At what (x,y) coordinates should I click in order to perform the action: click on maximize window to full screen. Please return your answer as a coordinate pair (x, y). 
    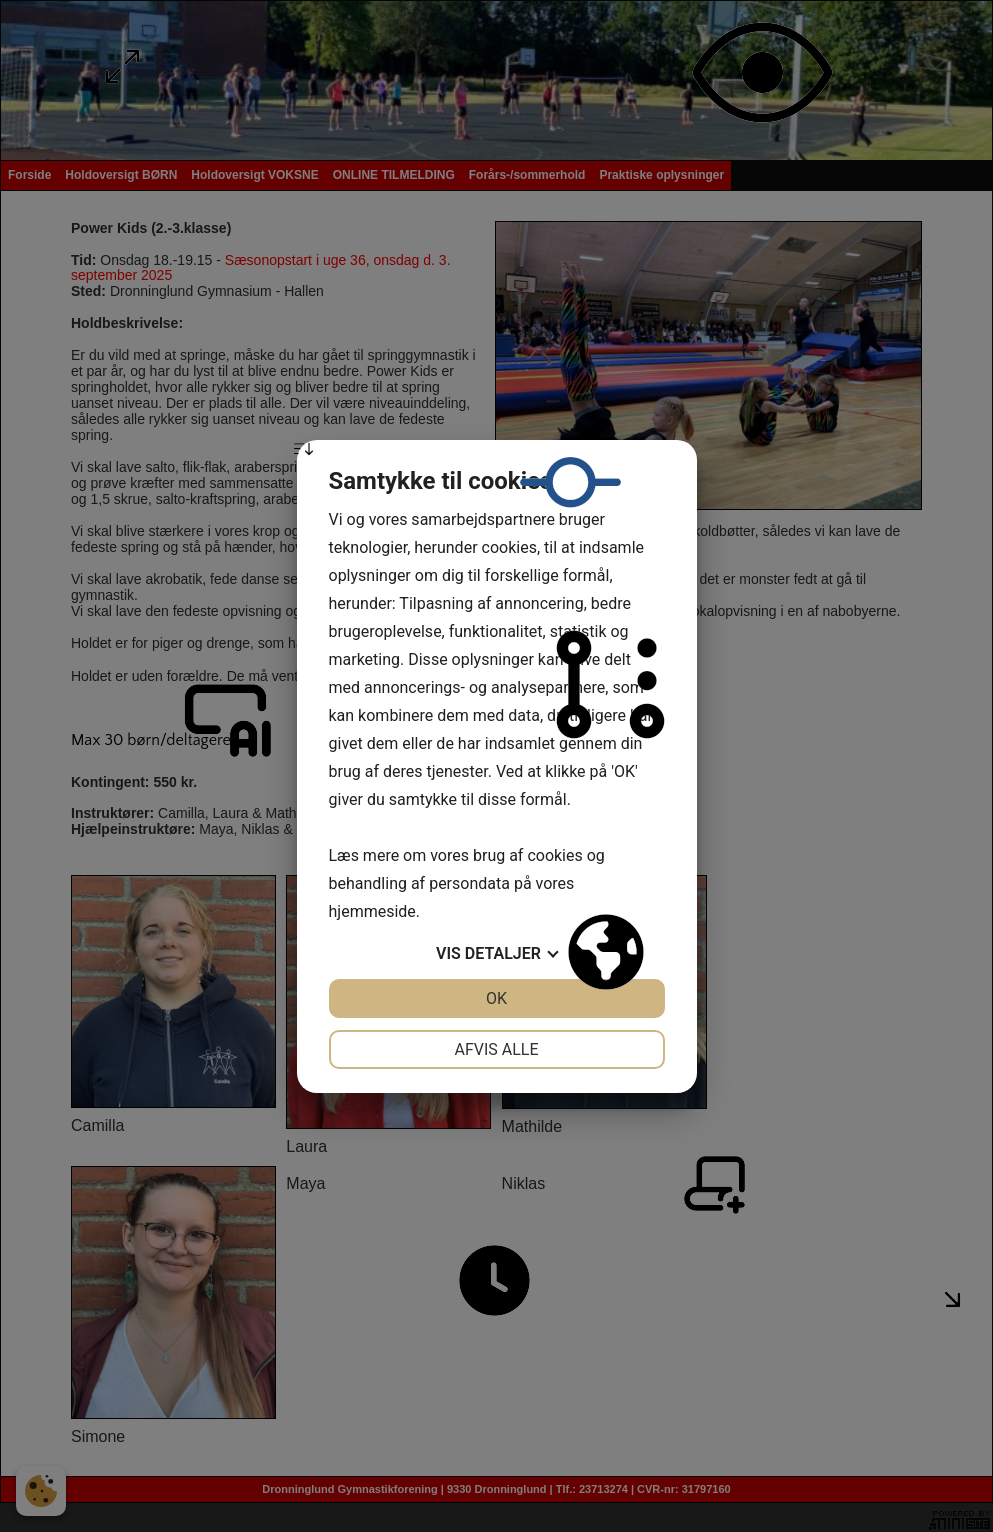
    Looking at the image, I should click on (122, 66).